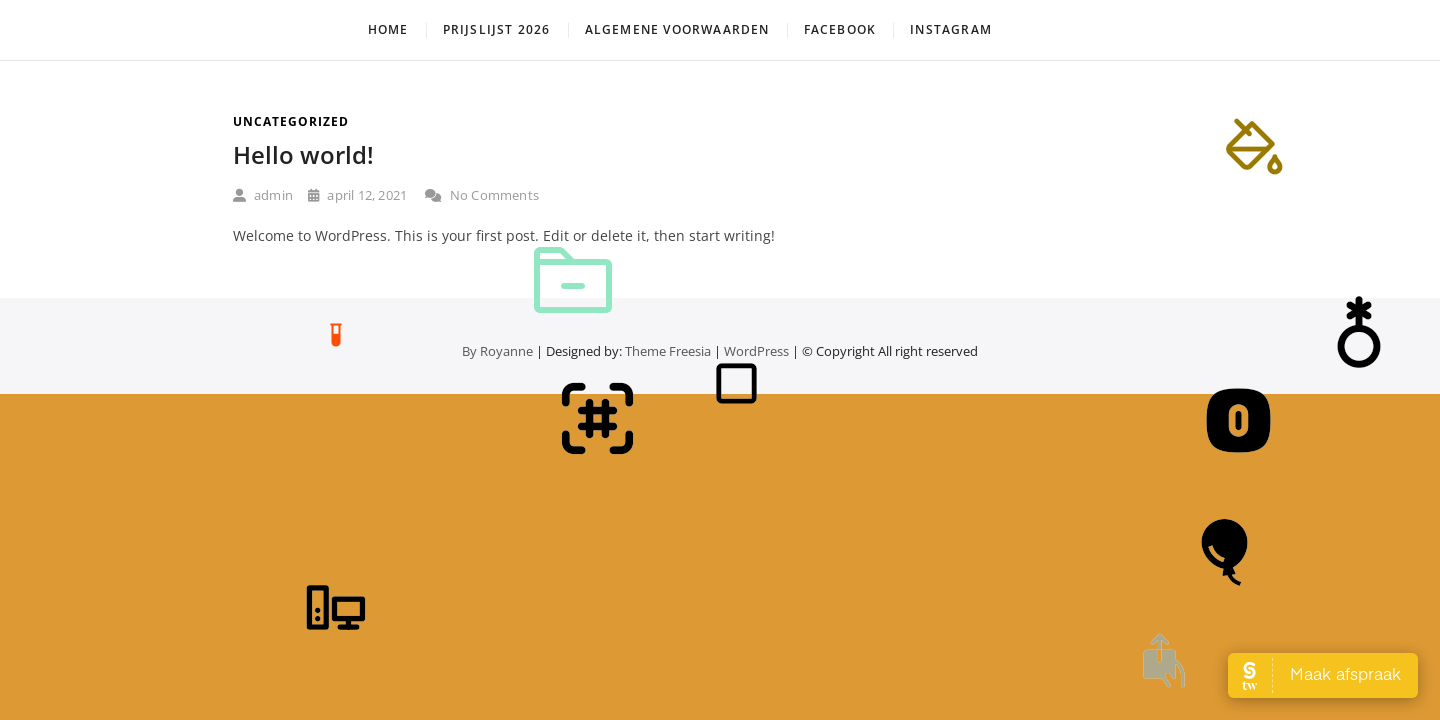 The height and width of the screenshot is (720, 1440). I want to click on remove a file or item from this folder, so click(573, 280).